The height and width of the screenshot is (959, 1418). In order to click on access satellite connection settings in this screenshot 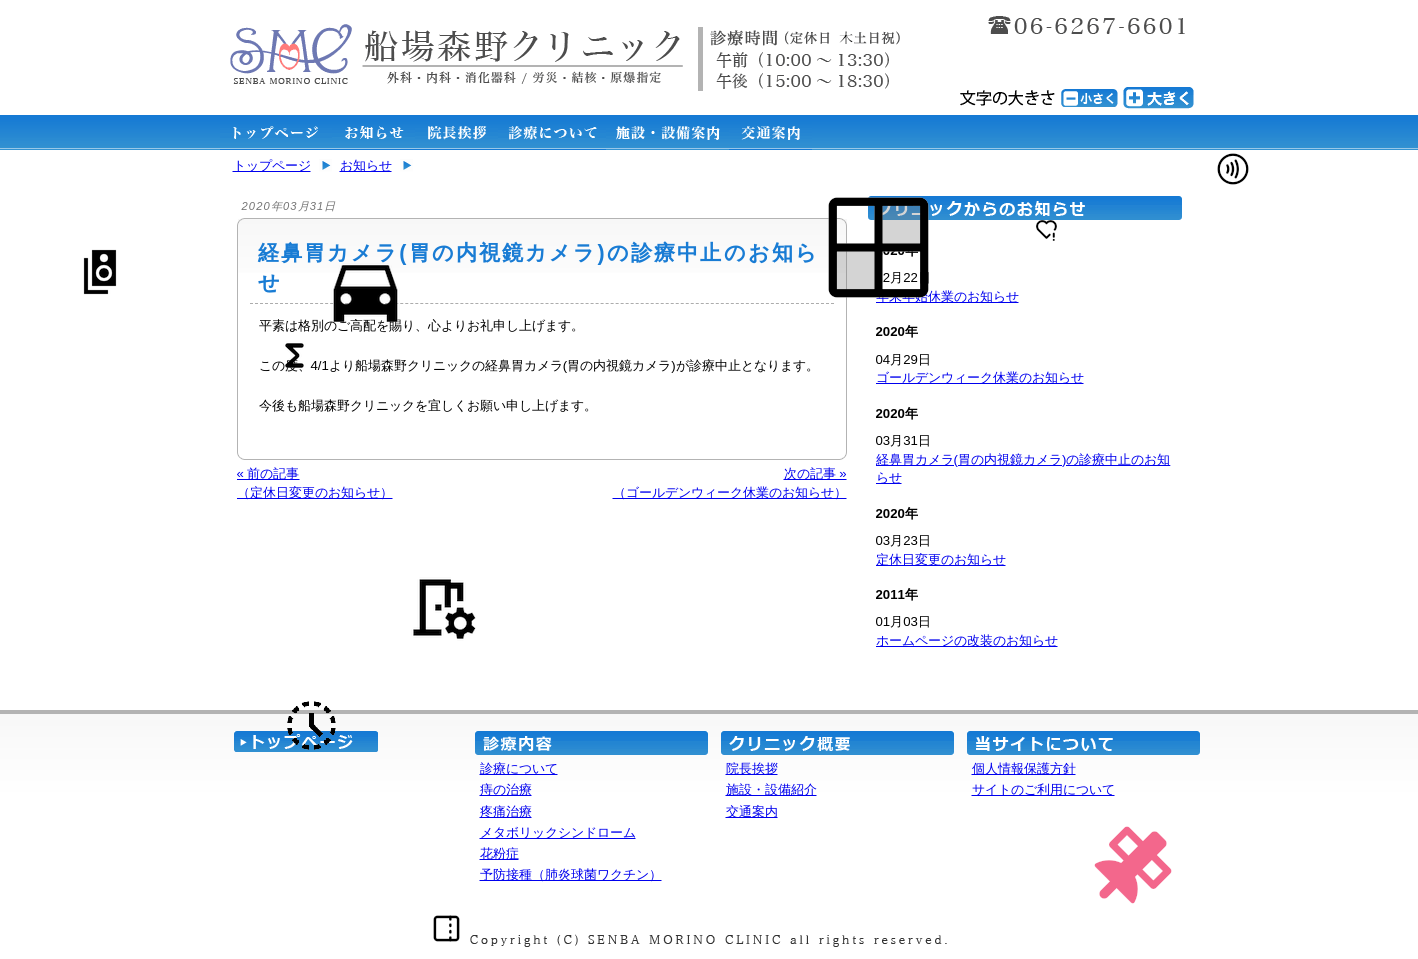, I will do `click(1133, 865)`.